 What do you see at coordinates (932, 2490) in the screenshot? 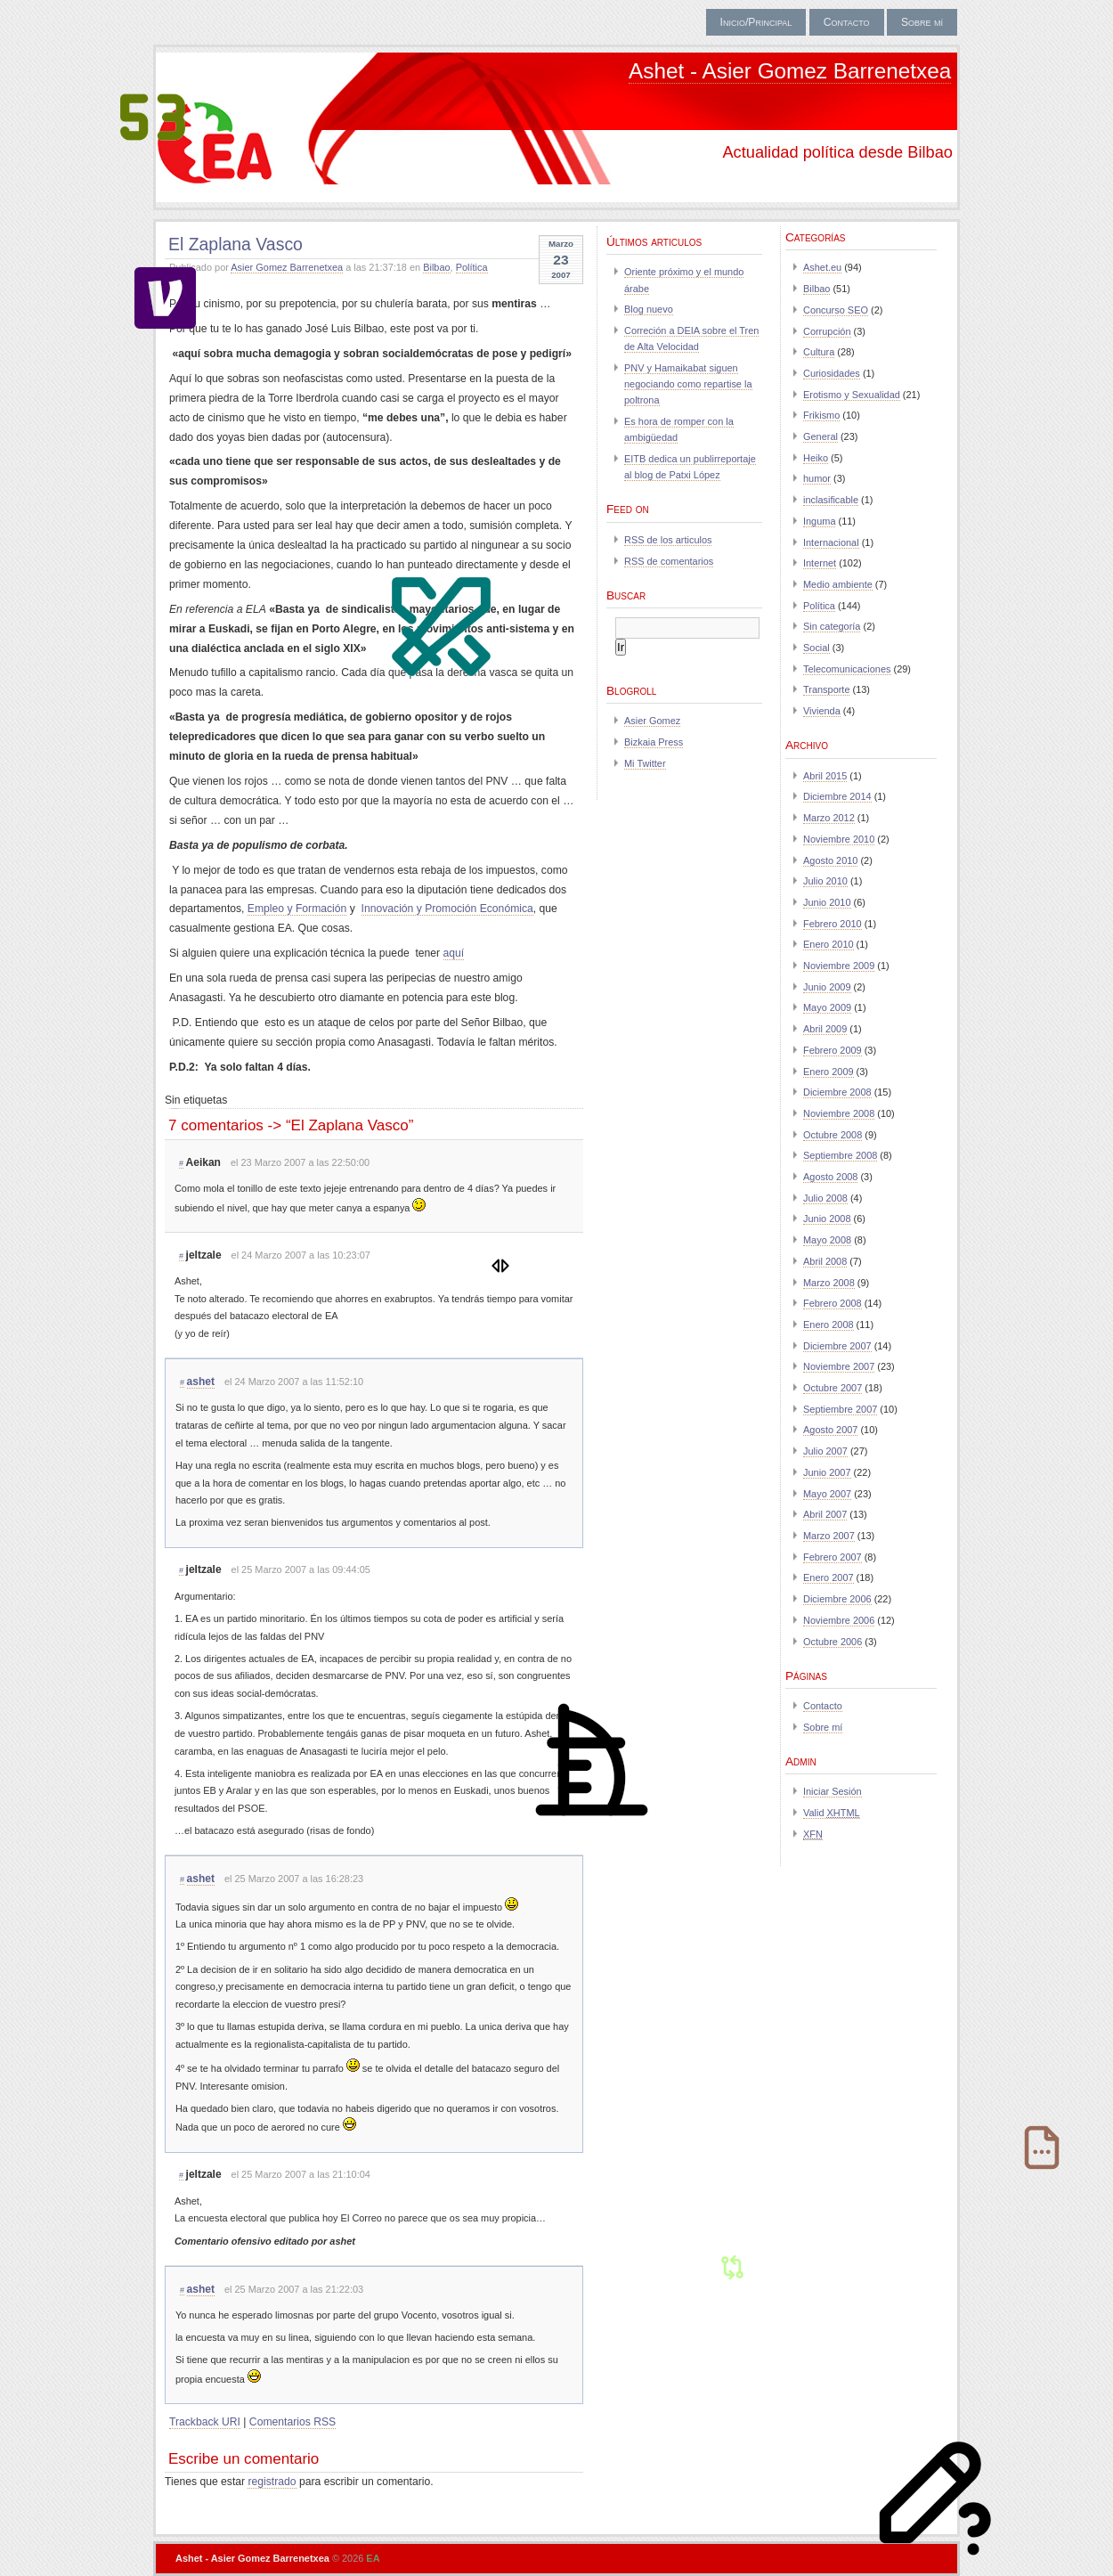
I see `edit help or writing assistance` at bounding box center [932, 2490].